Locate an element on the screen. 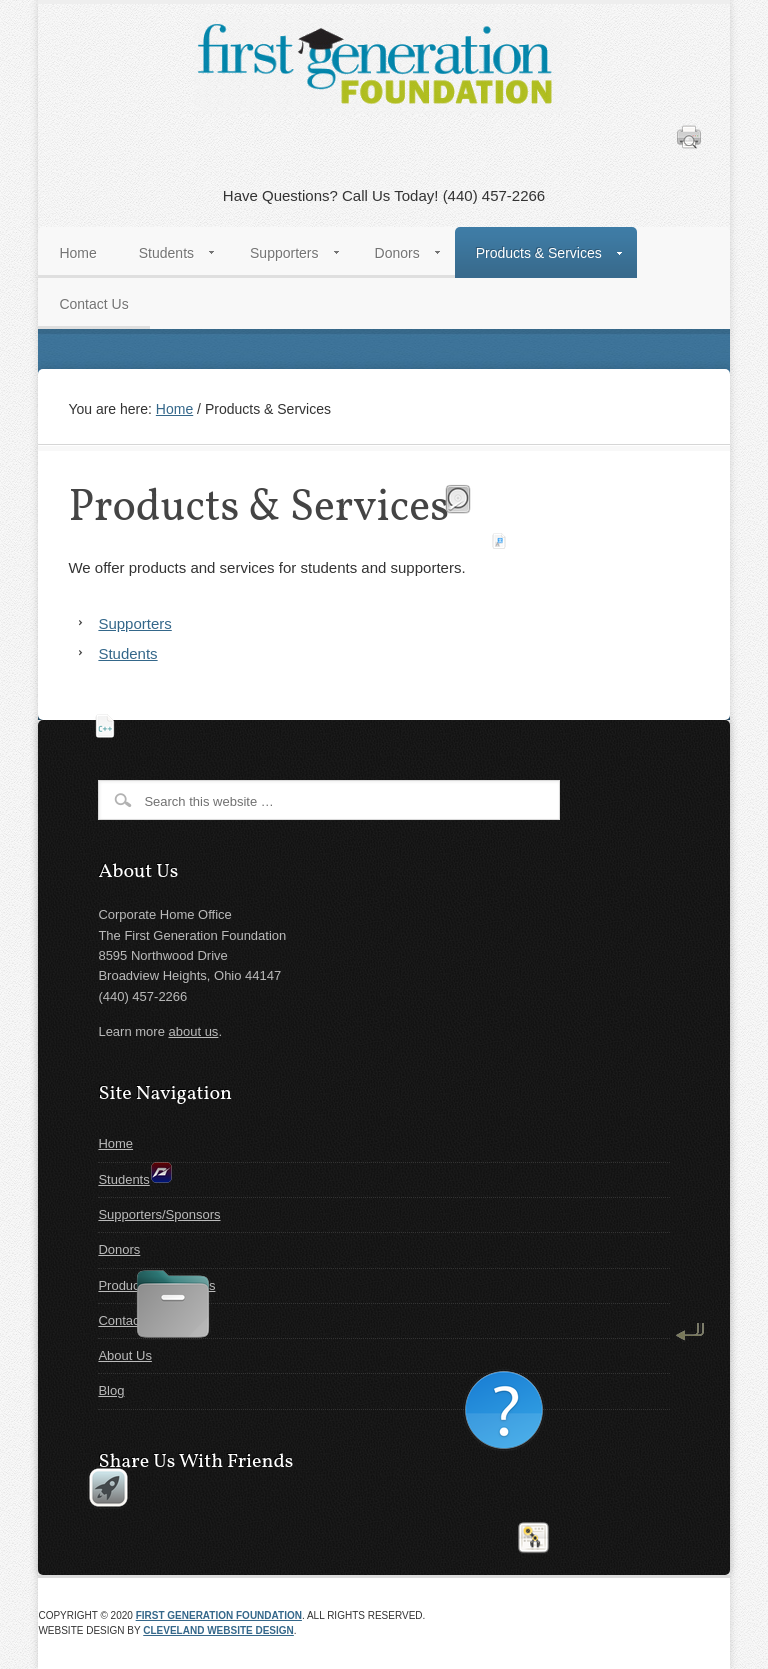 This screenshot has height=1669, width=768. reply to all recipients of an email is located at coordinates (689, 1329).